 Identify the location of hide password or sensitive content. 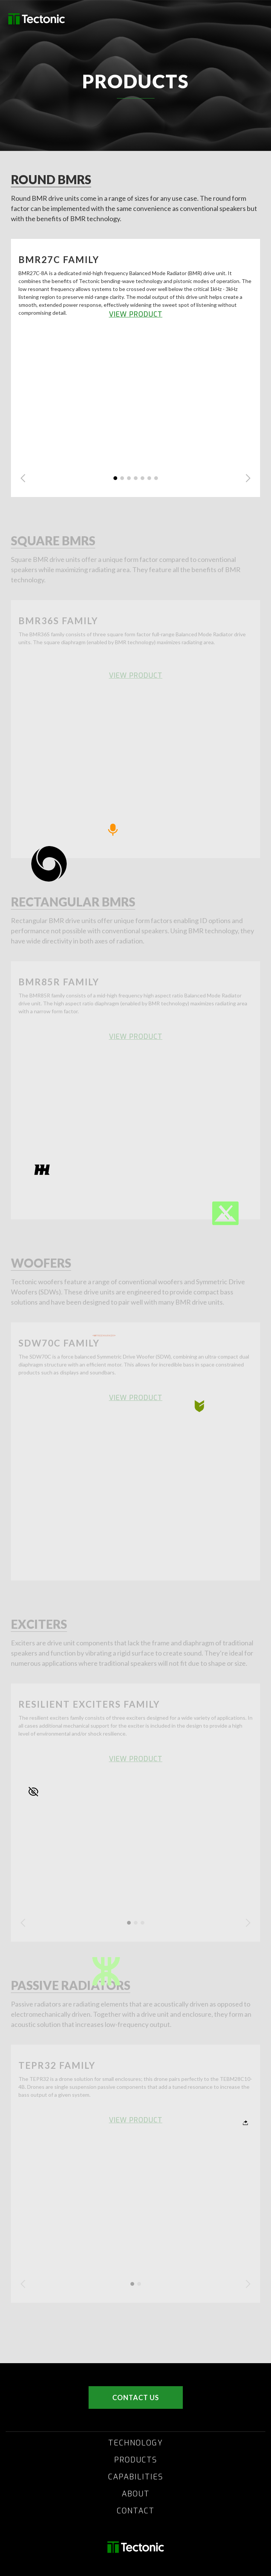
(33, 1791).